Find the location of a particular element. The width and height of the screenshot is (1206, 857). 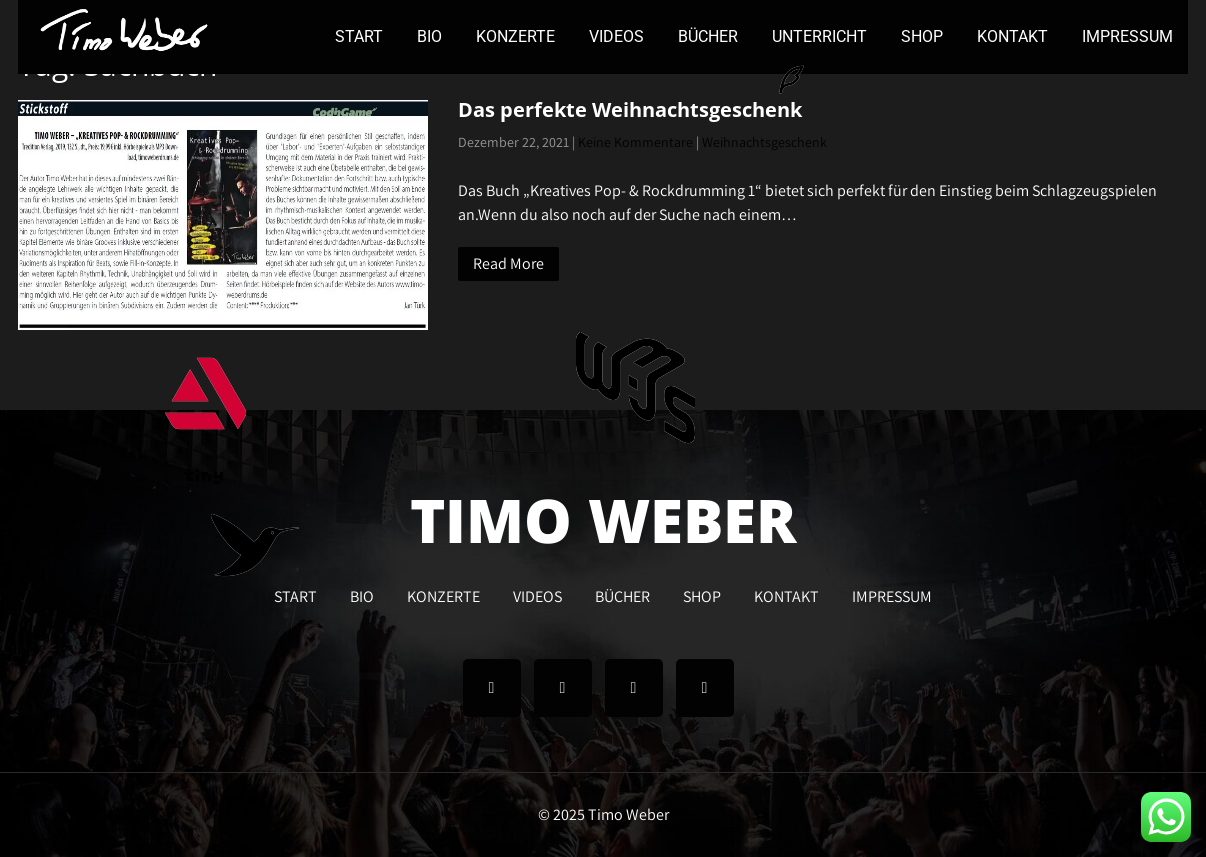

tinygrad logo is located at coordinates (203, 476).